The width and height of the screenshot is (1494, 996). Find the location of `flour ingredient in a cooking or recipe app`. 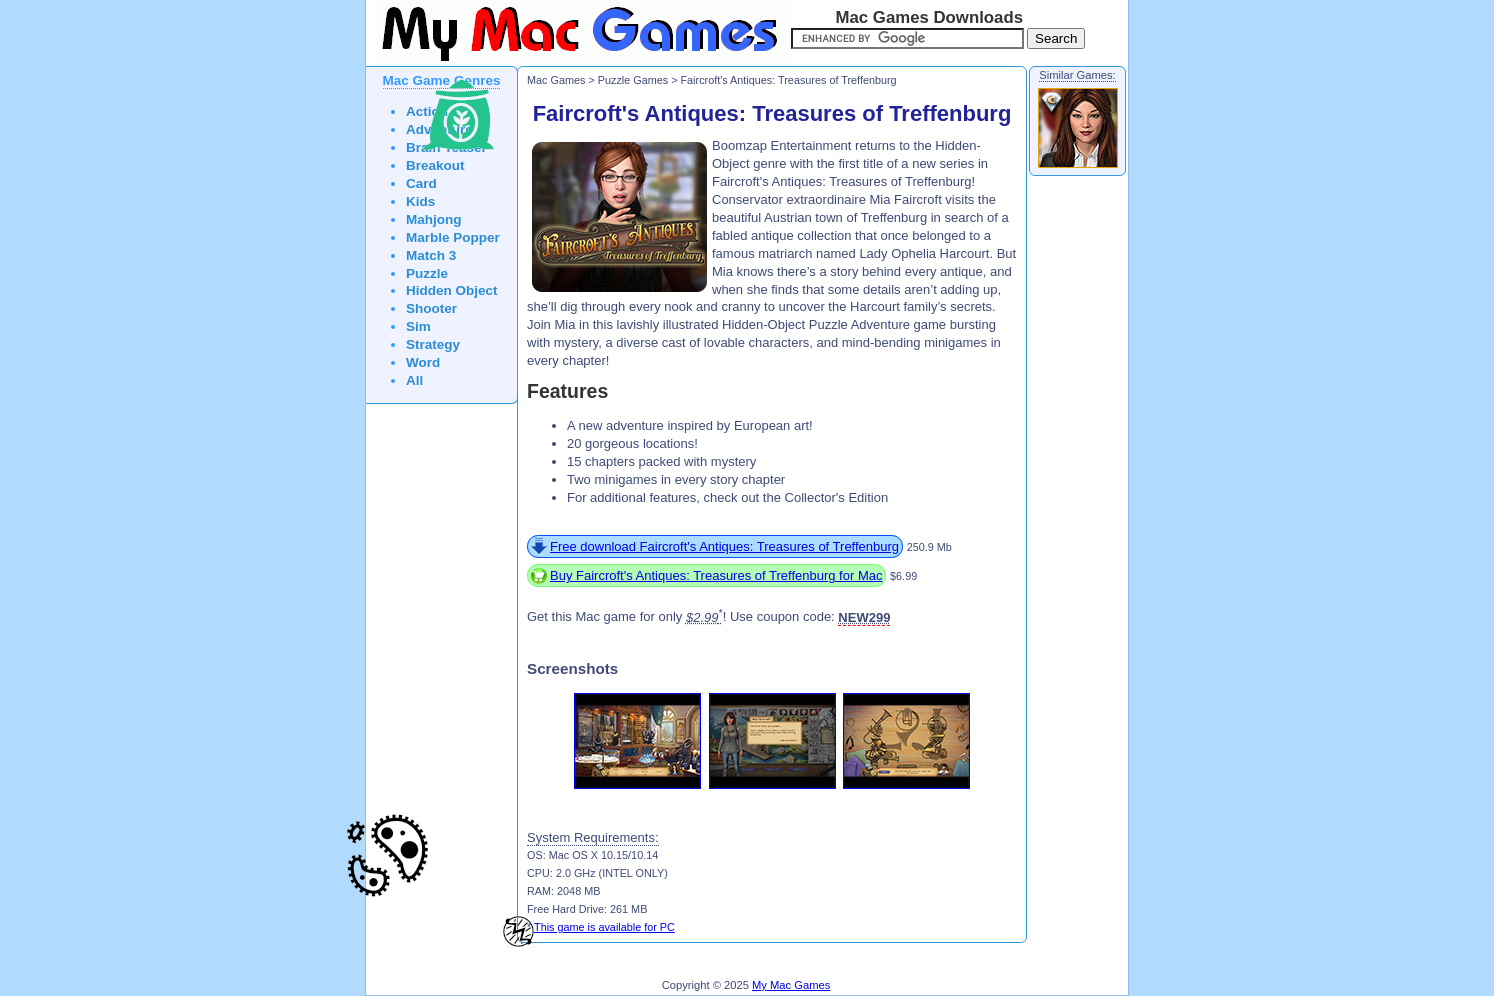

flour ingredient in a cooking or recipe app is located at coordinates (458, 114).